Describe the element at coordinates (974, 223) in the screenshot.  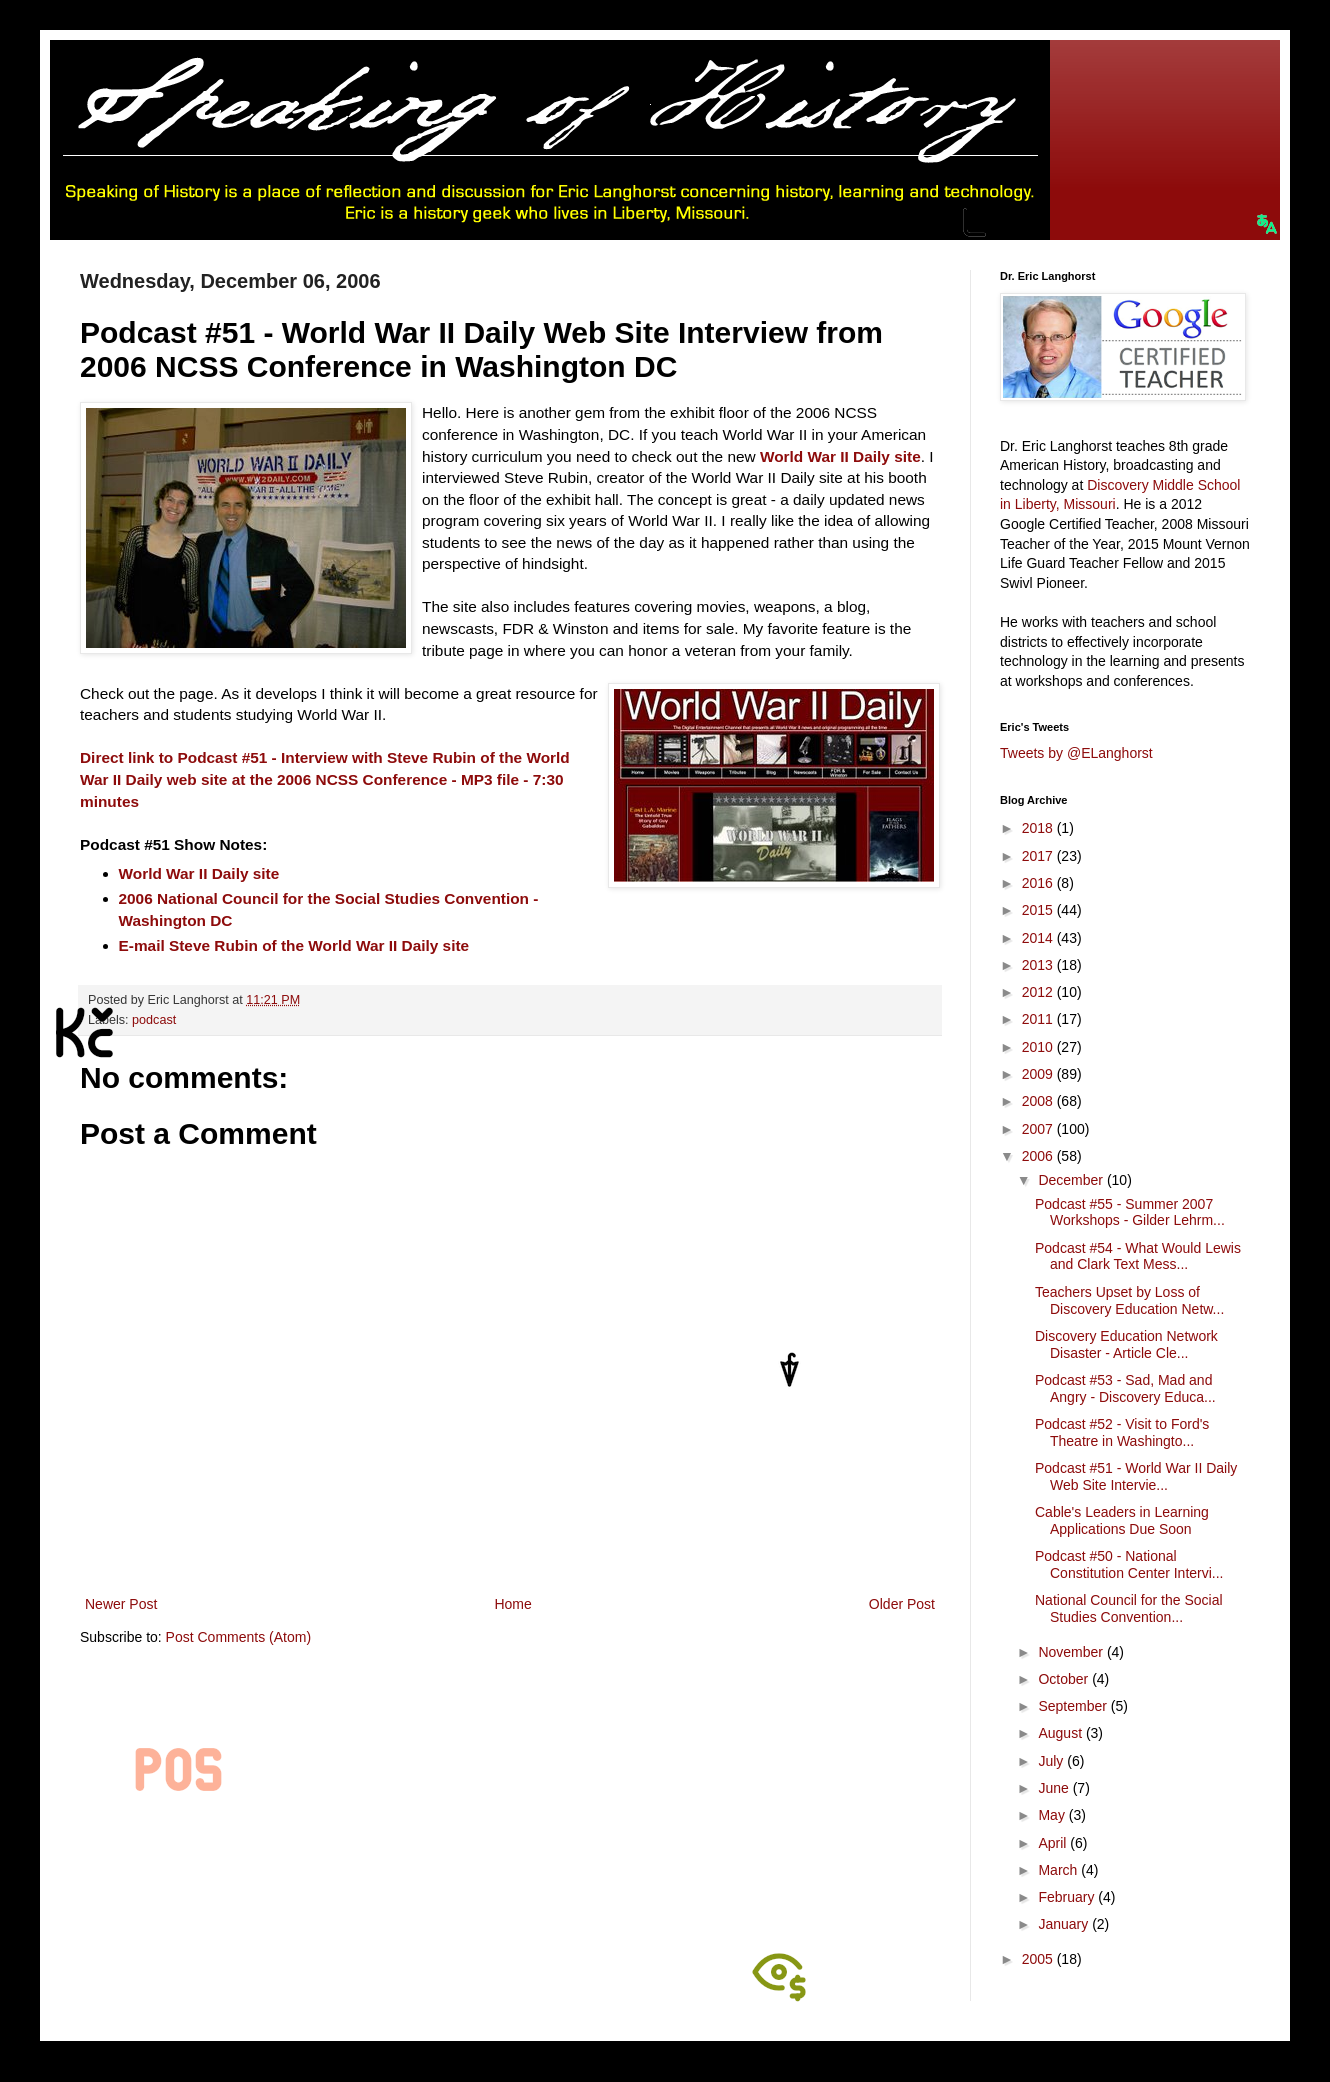
I see `romanian leu currency symbol` at that location.